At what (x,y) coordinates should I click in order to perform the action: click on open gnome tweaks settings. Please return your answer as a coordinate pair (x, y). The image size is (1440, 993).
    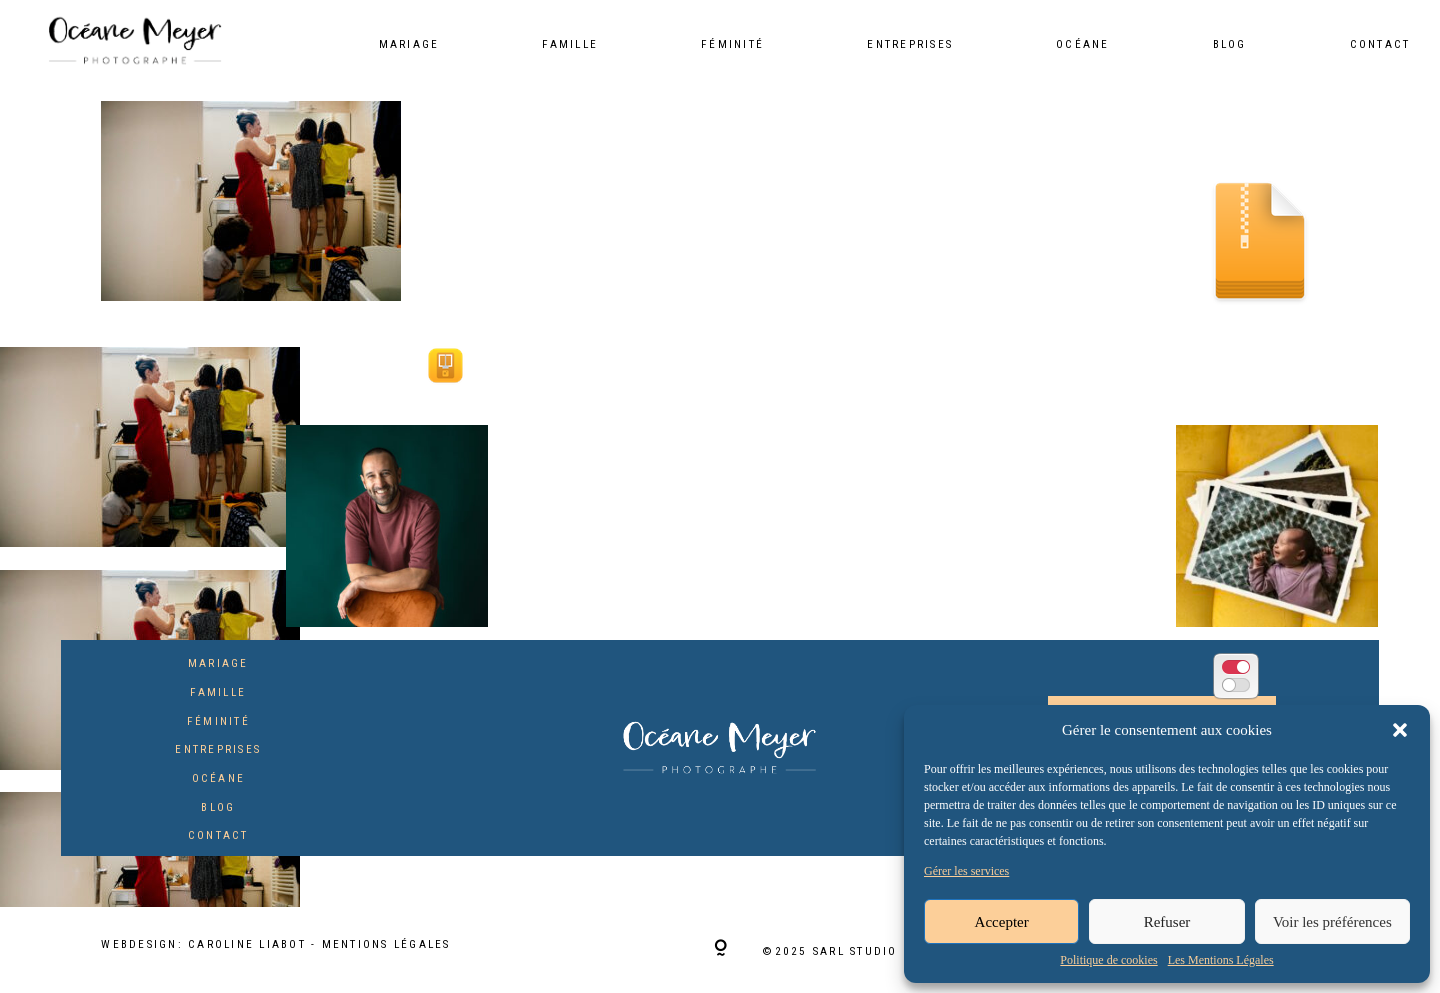
    Looking at the image, I should click on (1236, 676).